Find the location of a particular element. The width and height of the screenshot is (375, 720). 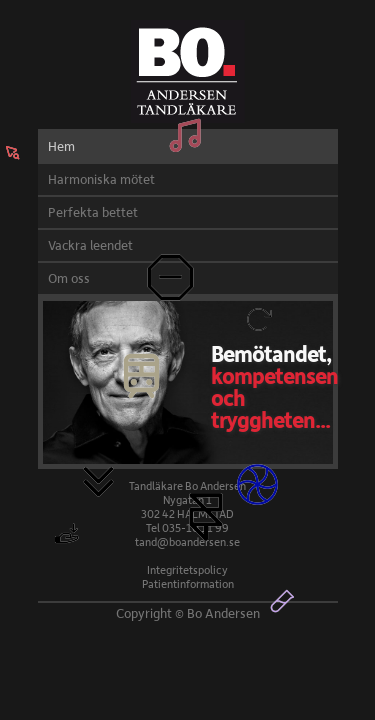

search for cursor or pointer settings is located at coordinates (12, 152).